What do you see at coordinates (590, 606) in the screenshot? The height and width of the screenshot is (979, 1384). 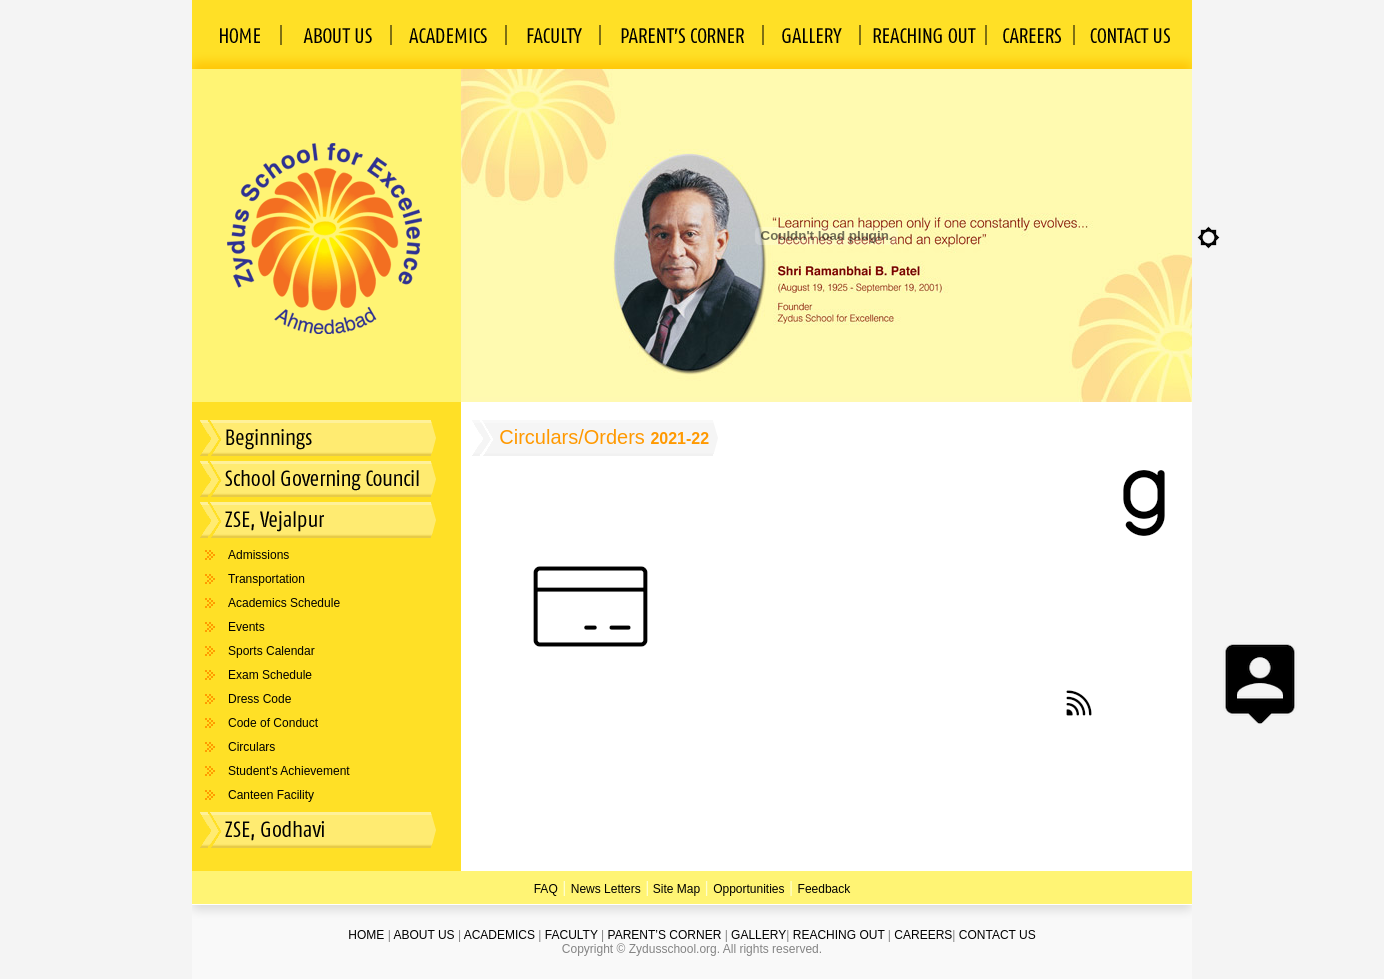 I see `manage payment methods` at bounding box center [590, 606].